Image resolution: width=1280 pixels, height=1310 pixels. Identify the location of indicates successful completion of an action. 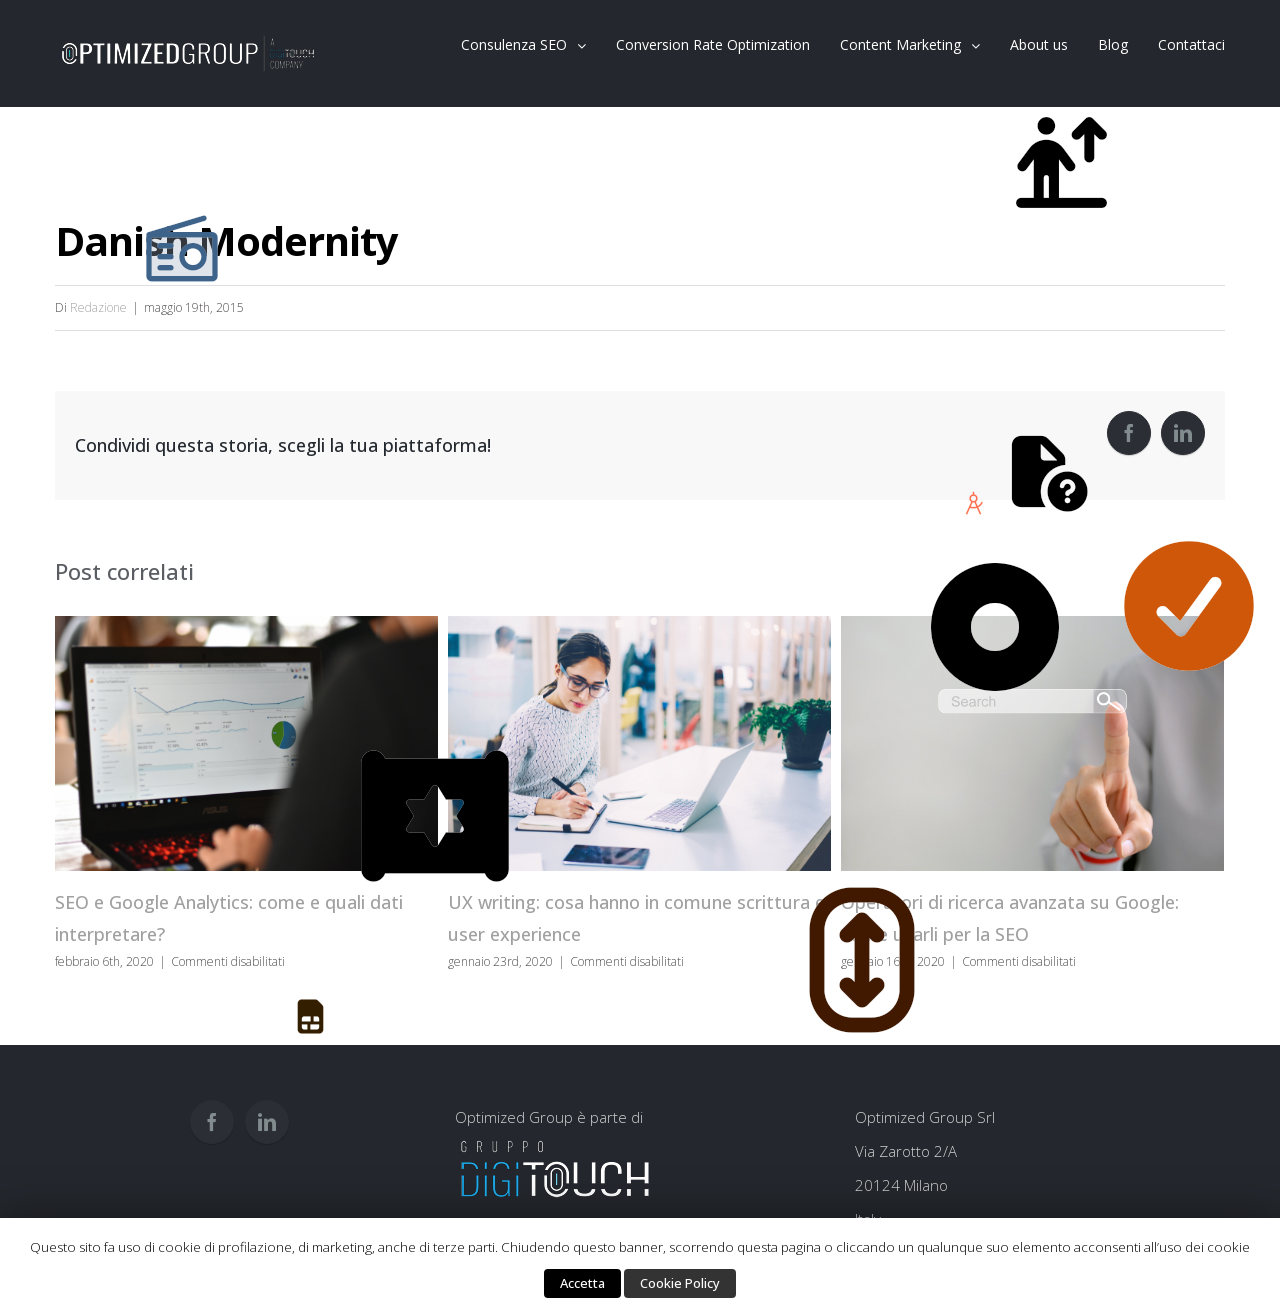
(1189, 606).